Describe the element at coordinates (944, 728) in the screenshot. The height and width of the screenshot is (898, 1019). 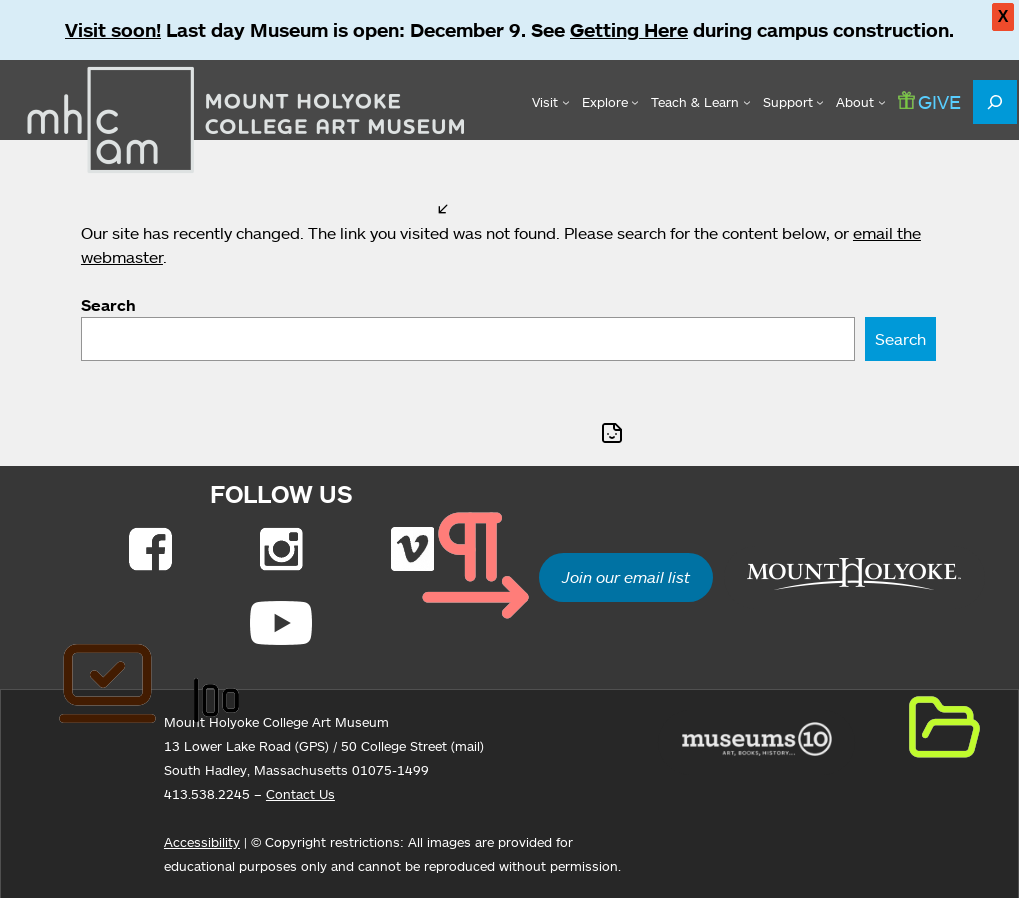
I see `open folder to view contents` at that location.